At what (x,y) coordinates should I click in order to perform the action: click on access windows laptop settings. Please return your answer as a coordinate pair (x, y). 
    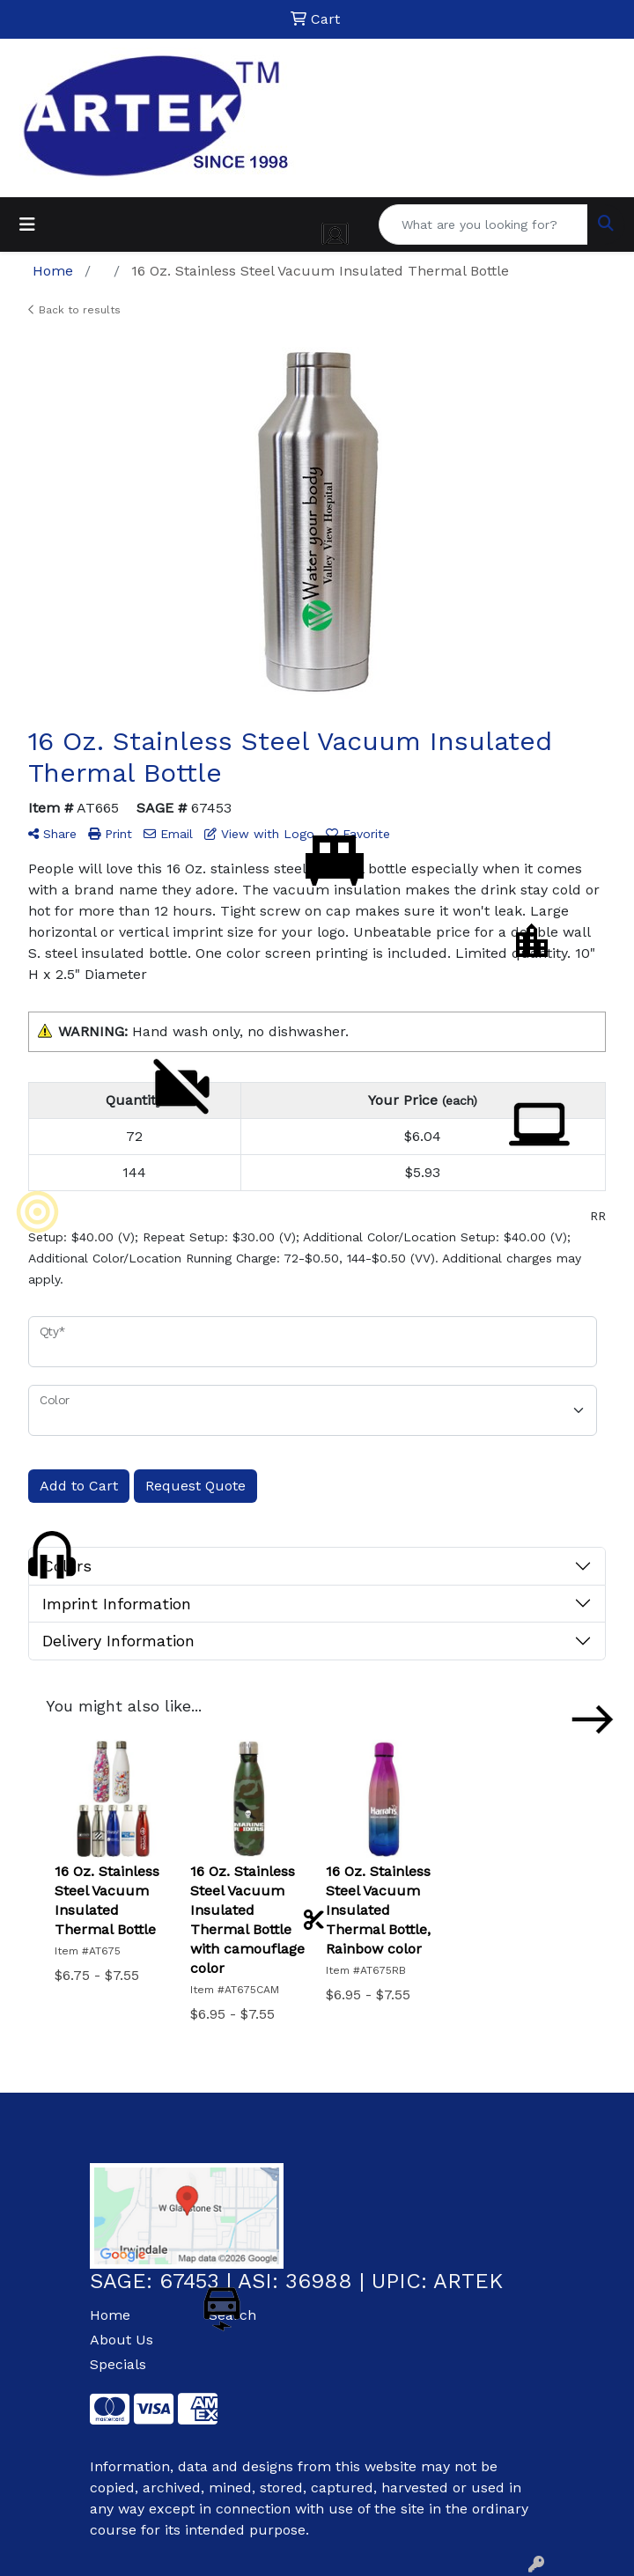
    Looking at the image, I should click on (539, 1125).